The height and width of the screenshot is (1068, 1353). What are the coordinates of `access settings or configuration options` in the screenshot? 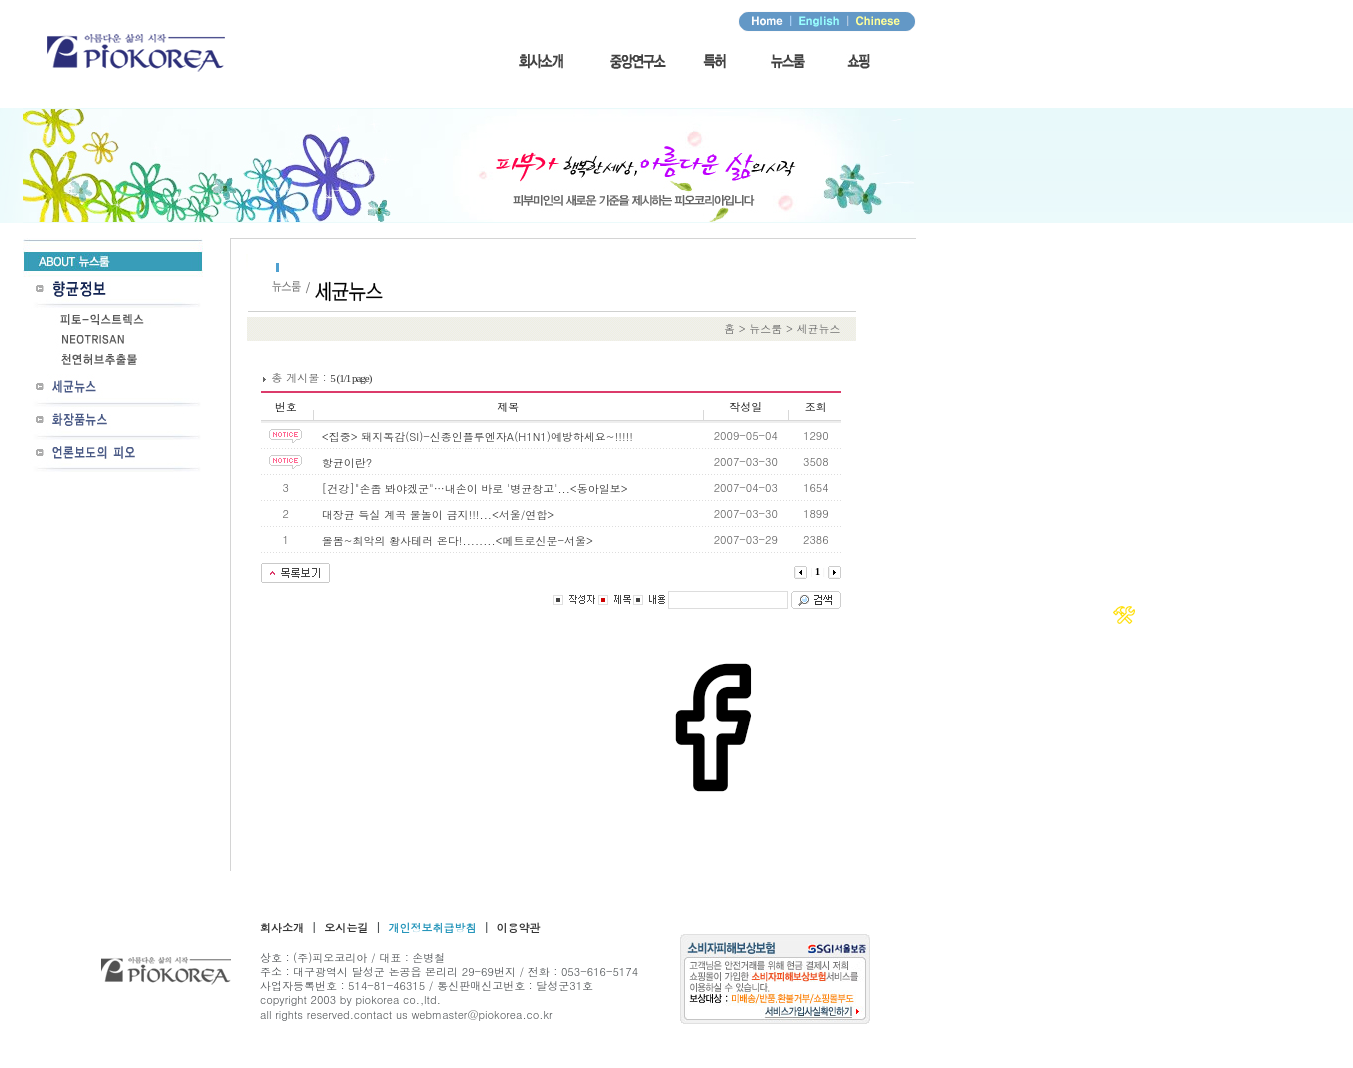 It's located at (1124, 615).